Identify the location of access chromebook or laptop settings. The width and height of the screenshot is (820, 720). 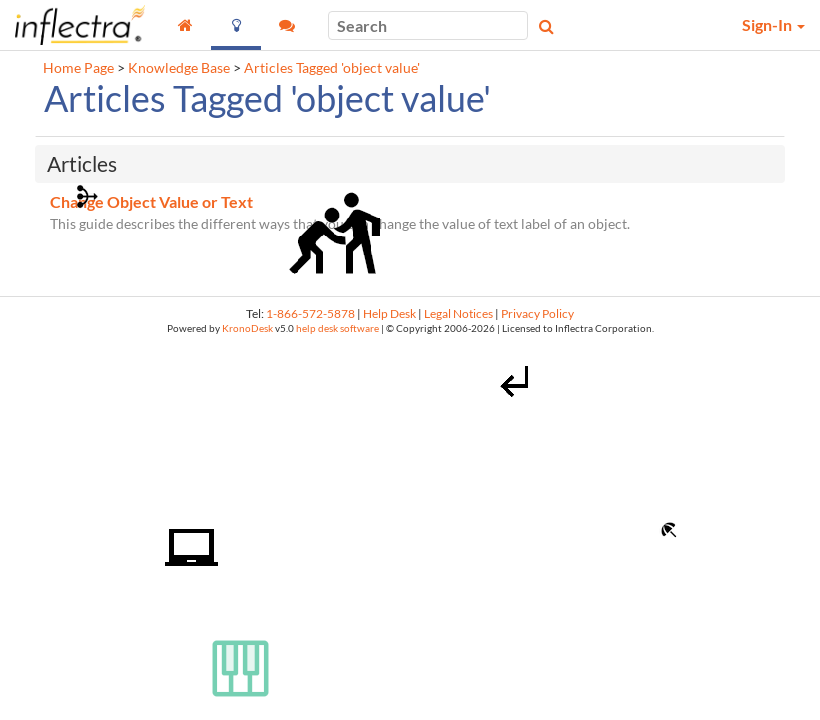
(191, 548).